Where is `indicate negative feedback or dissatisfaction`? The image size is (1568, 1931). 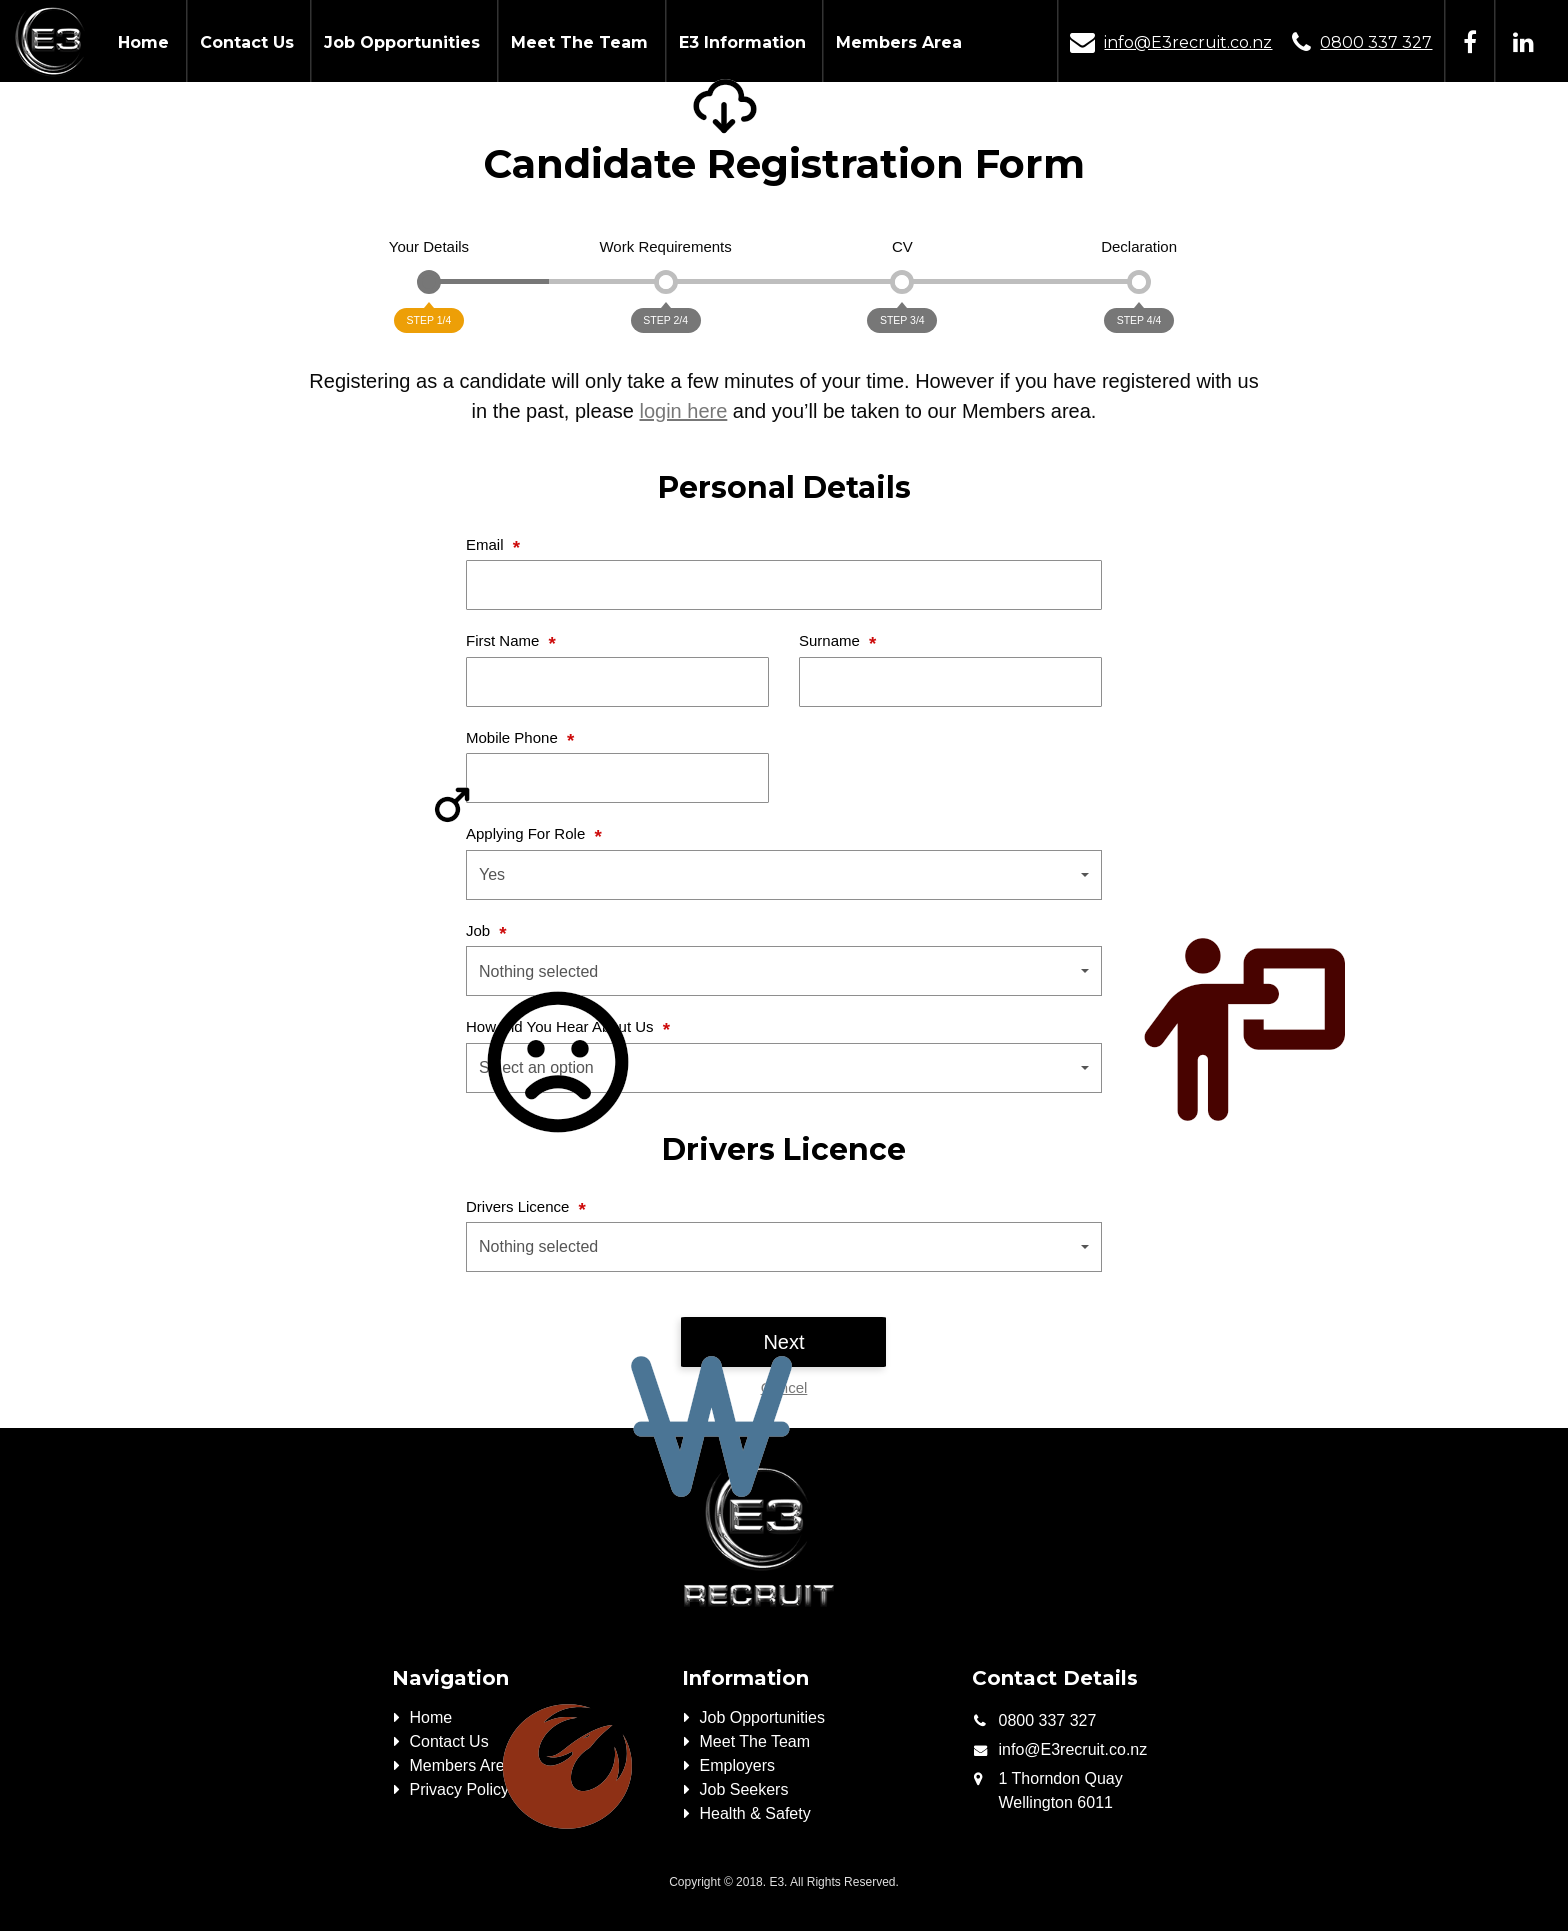
indicate negative feedback or dissatisfaction is located at coordinates (558, 1062).